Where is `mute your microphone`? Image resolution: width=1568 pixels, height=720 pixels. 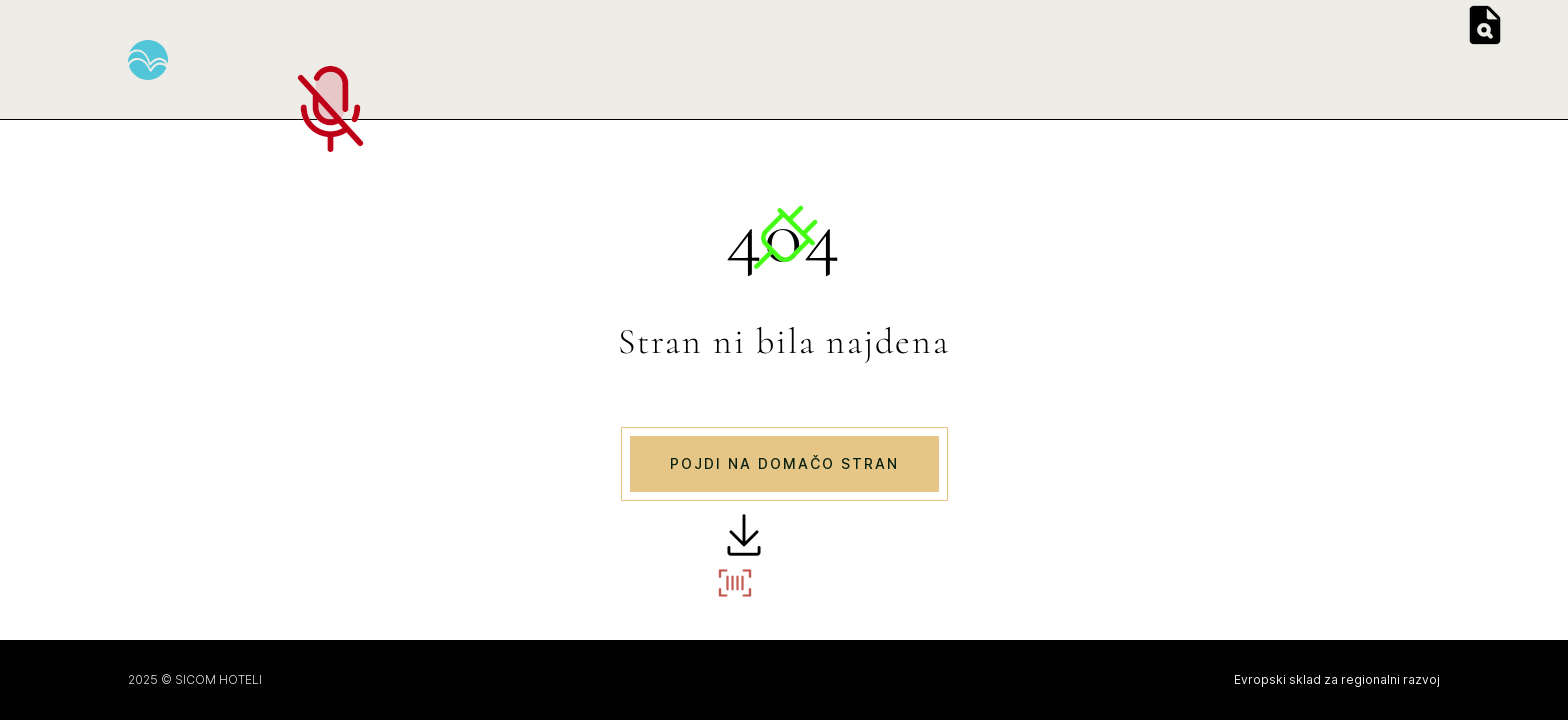
mute your microphone is located at coordinates (330, 107).